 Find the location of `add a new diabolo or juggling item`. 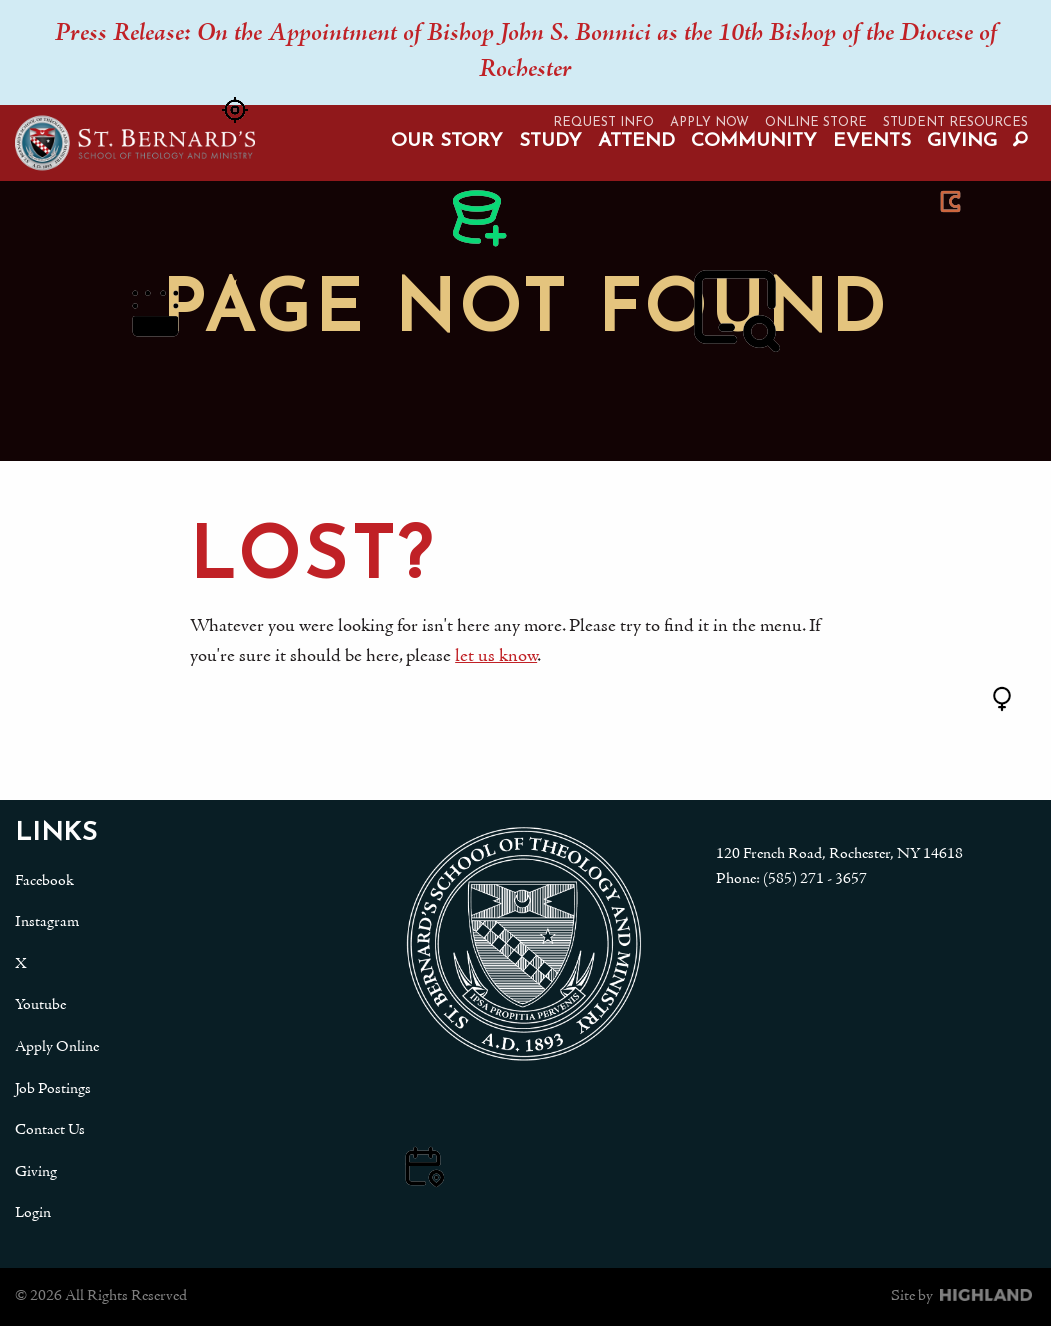

add a new diabolo or juggling item is located at coordinates (477, 217).